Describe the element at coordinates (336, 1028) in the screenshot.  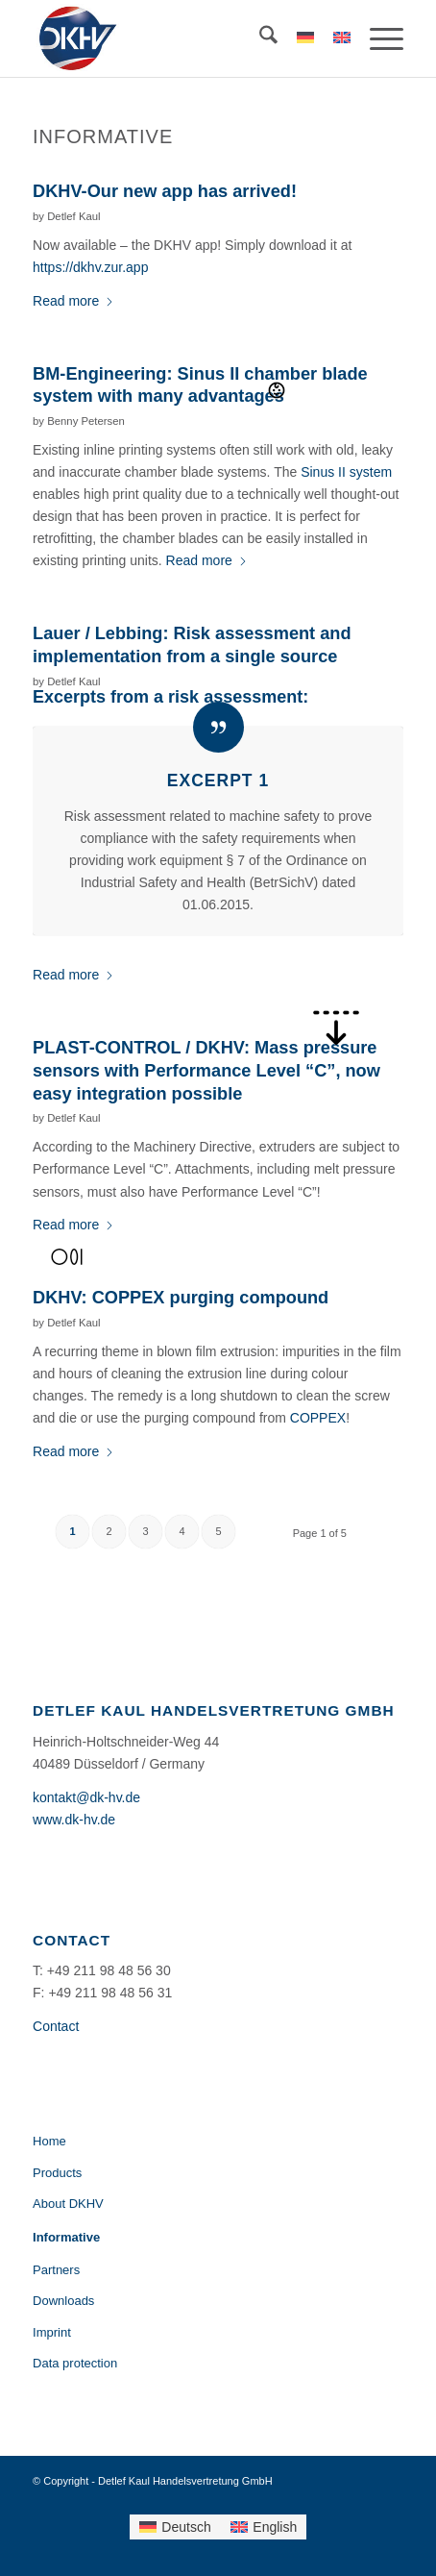
I see `expand collapsed content below` at that location.